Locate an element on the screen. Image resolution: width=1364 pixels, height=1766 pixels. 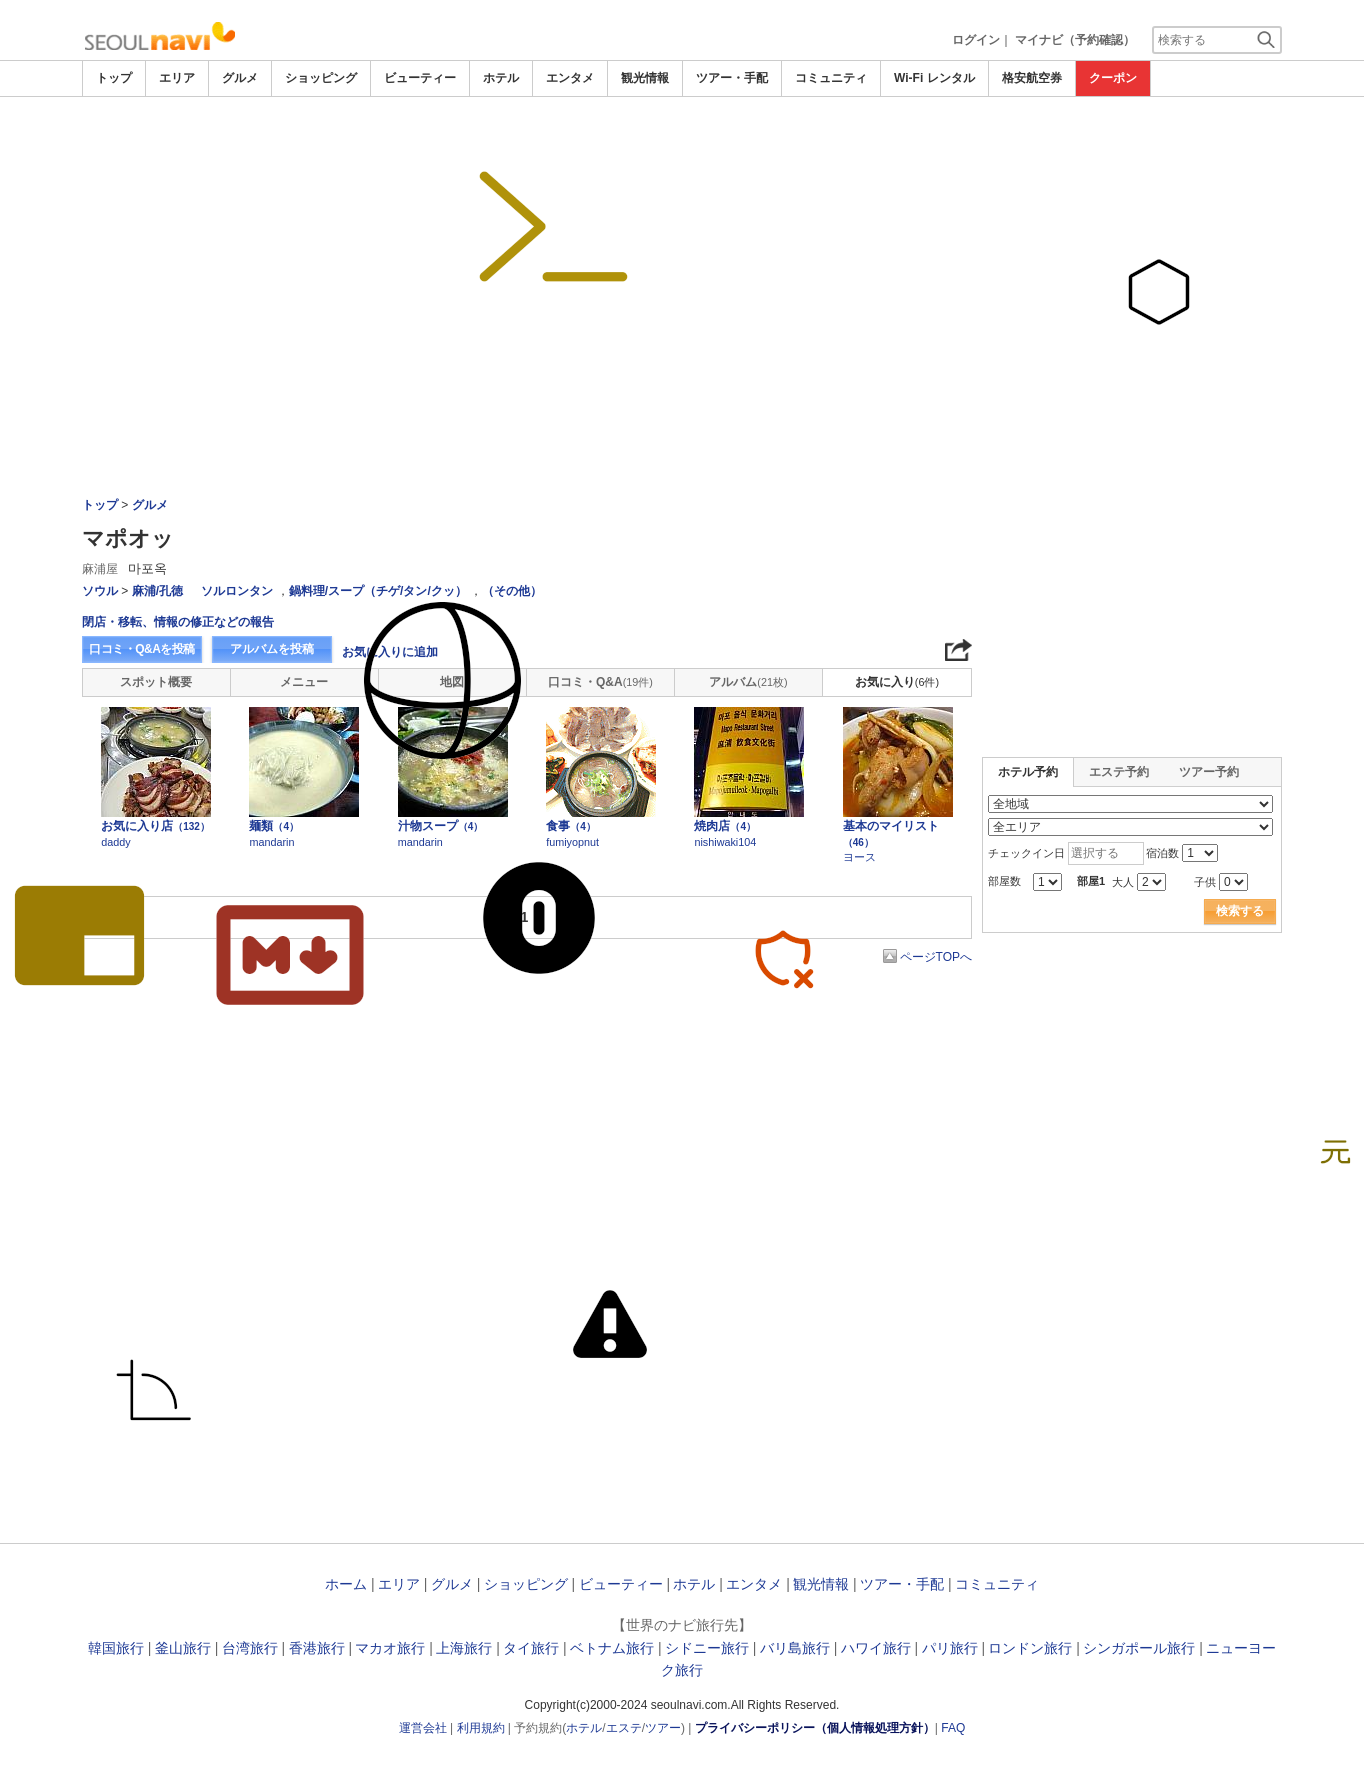
view prices in chinese yuan is located at coordinates (1335, 1152).